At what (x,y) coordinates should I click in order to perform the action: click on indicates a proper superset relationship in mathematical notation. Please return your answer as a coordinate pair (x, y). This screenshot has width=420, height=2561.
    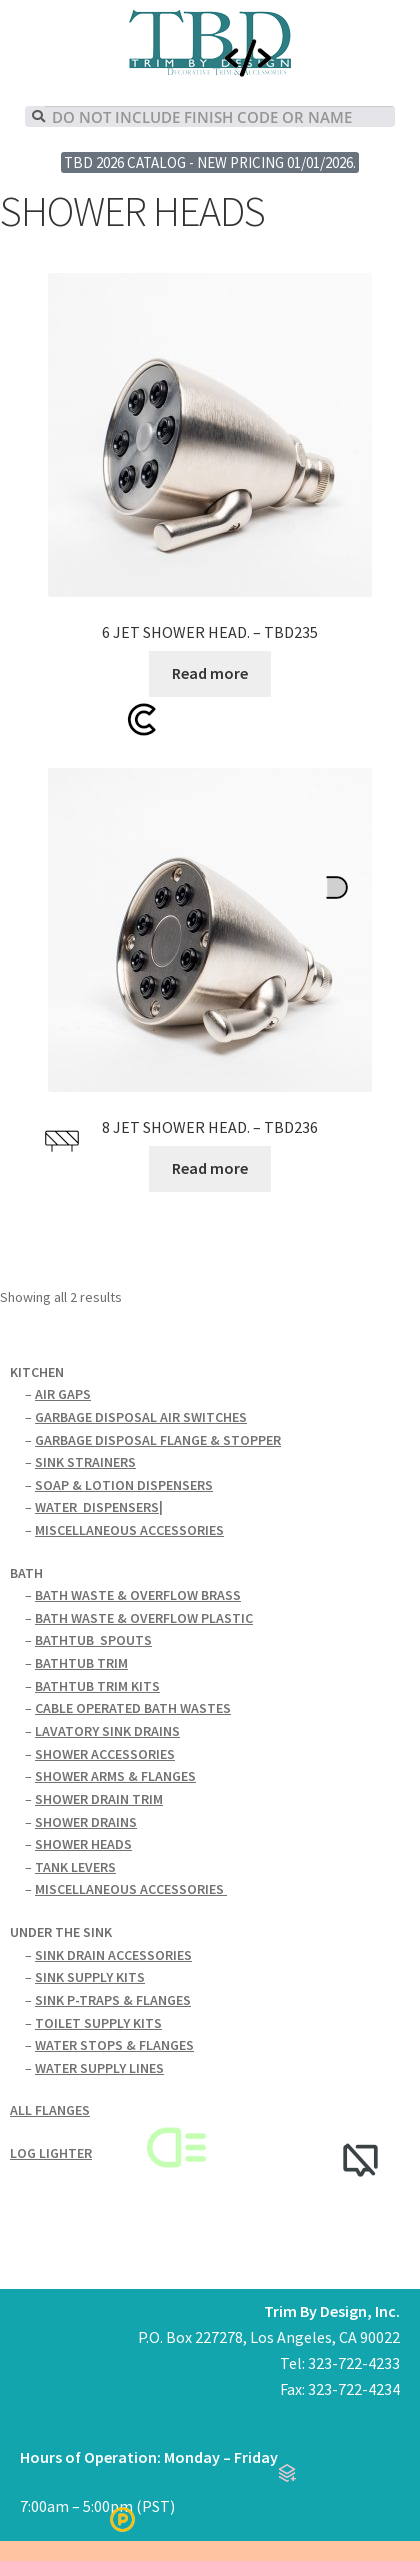
    Looking at the image, I should click on (335, 887).